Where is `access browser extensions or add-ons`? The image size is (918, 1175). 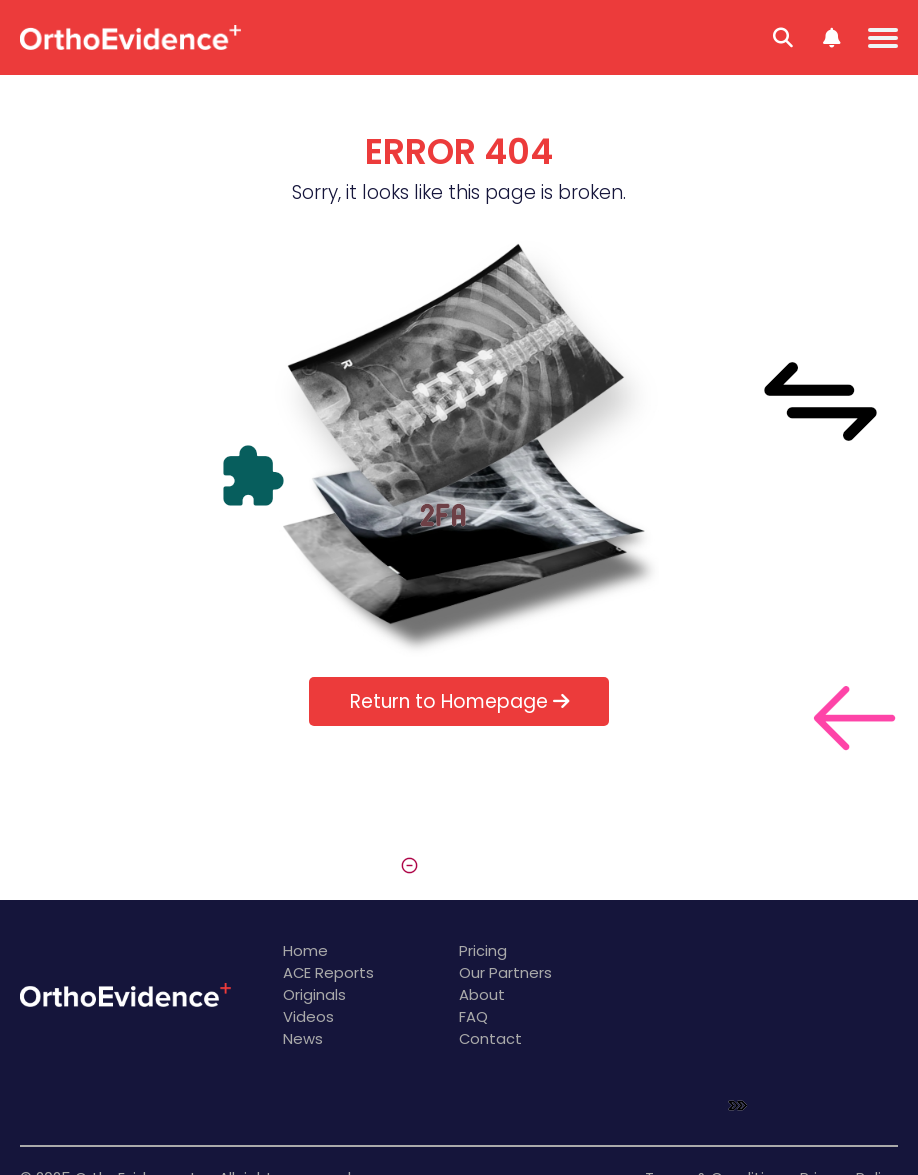
access browser extensions or add-ons is located at coordinates (253, 475).